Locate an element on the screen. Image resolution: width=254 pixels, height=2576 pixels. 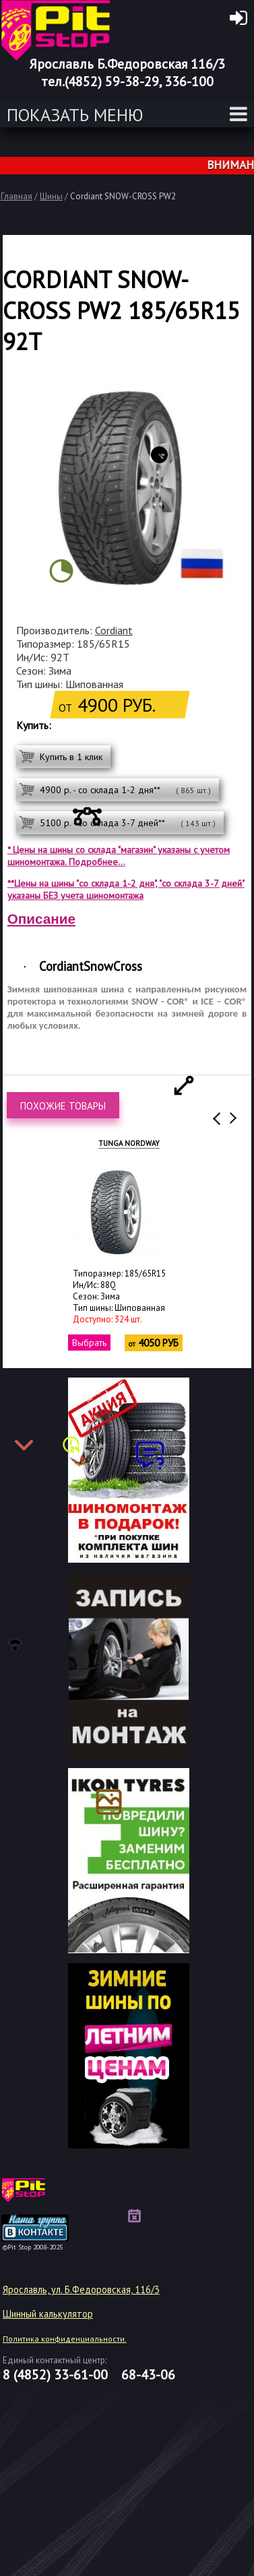
indicates 30% progress or completion is located at coordinates (61, 571).